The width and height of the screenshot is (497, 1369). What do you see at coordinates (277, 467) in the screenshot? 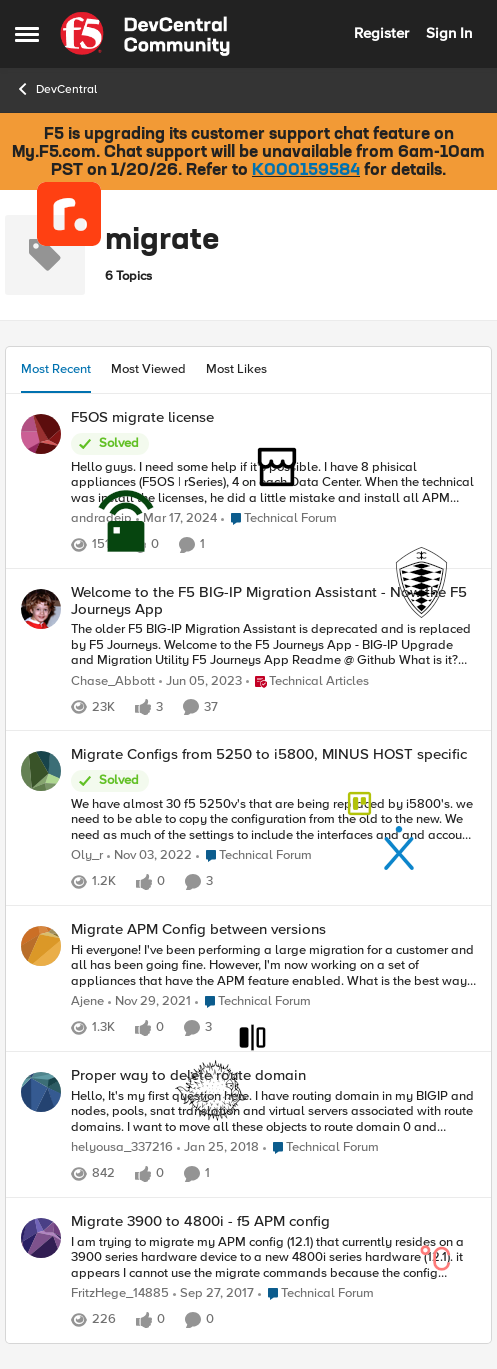
I see `browse or open the store` at bounding box center [277, 467].